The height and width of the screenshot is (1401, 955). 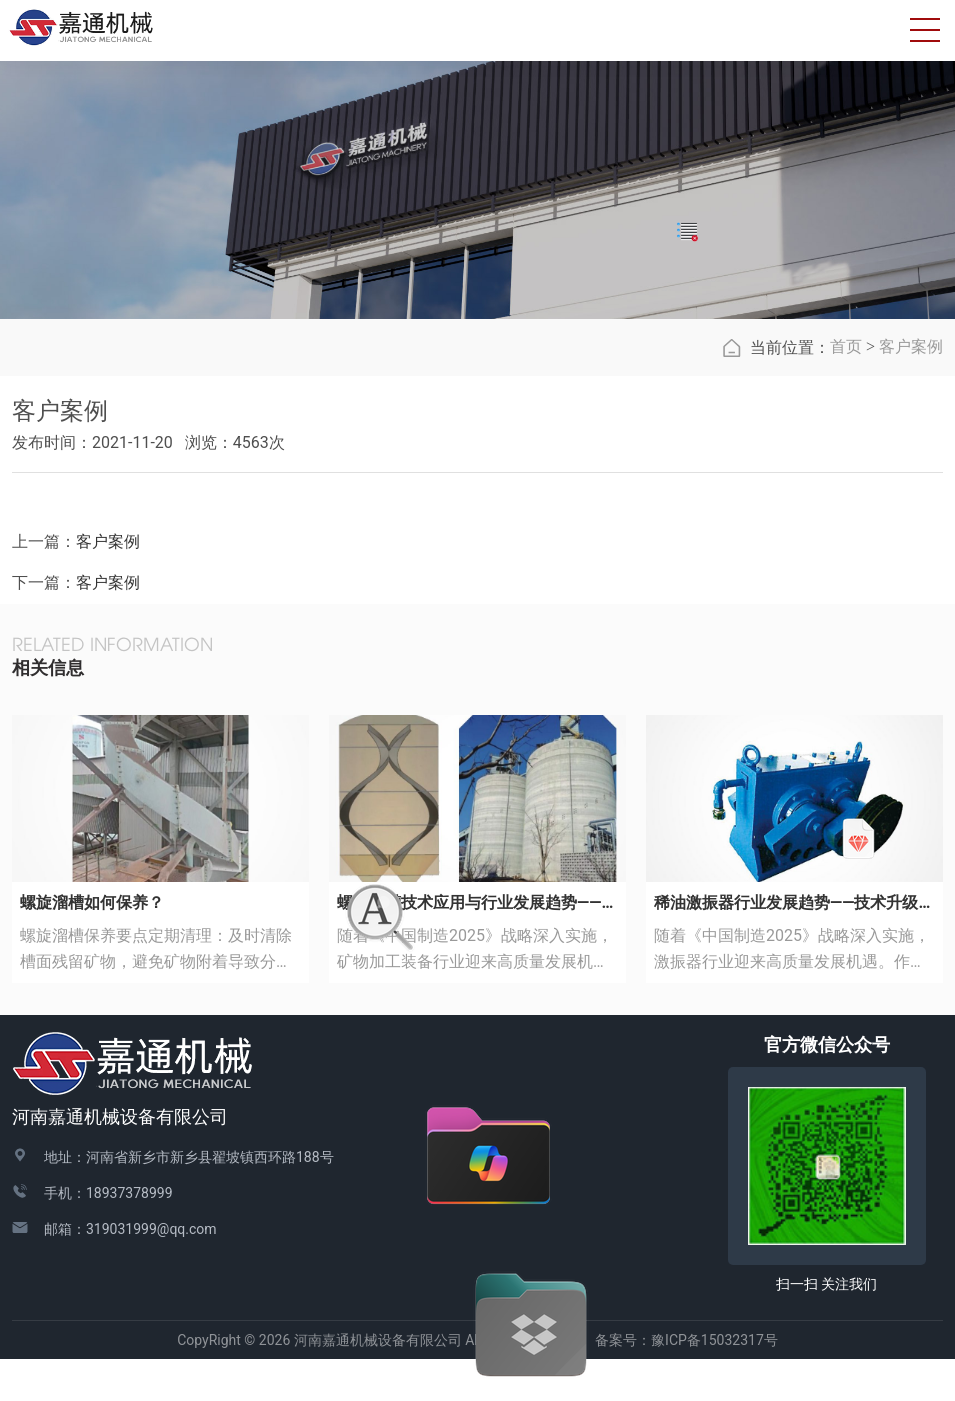 I want to click on open folder containing Microsoft Copilot 365 files, so click(x=488, y=1159).